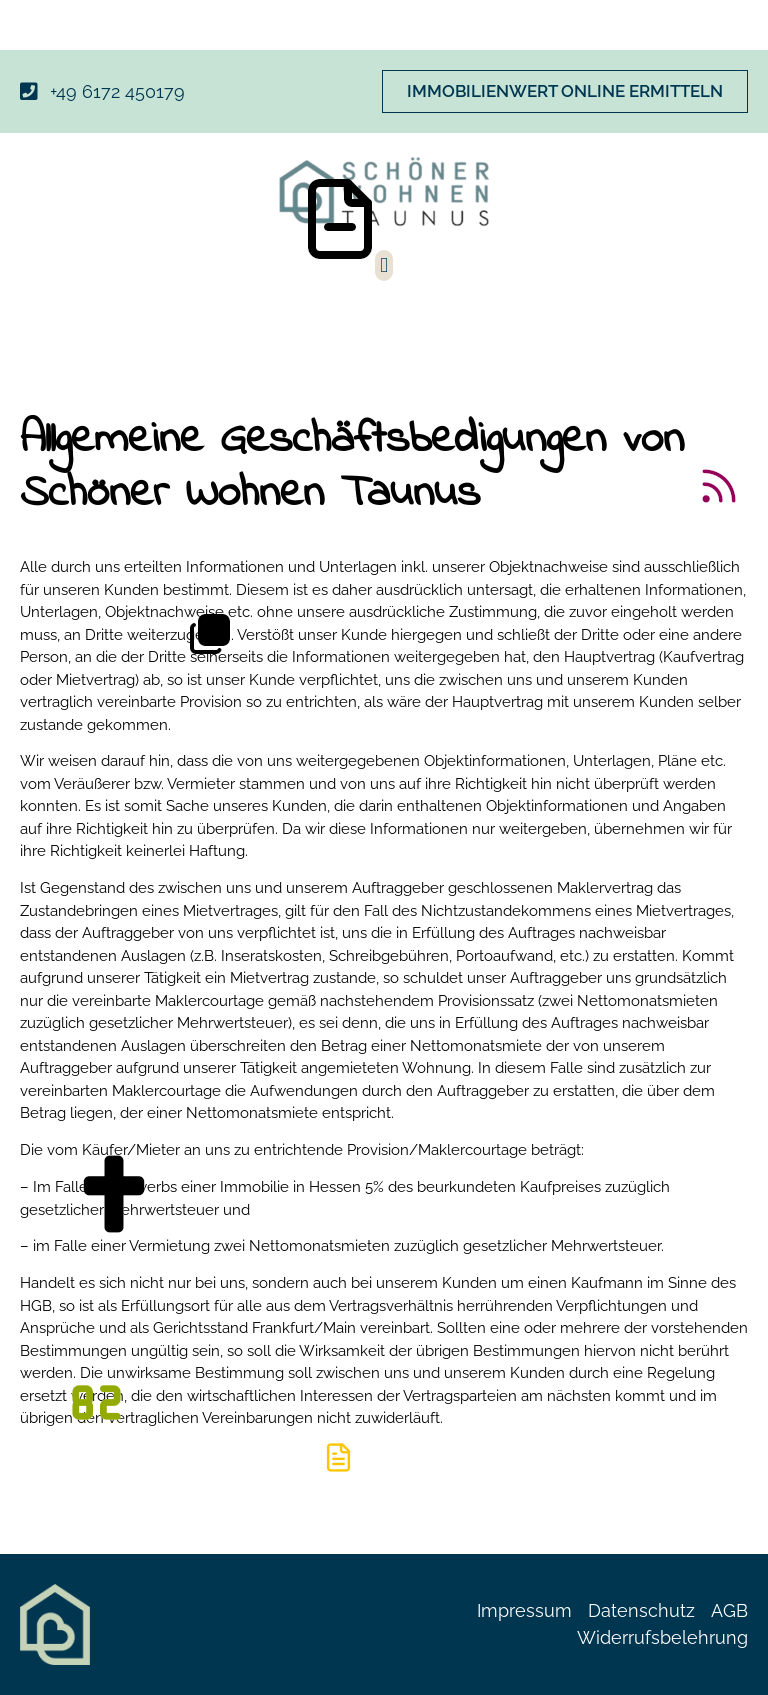  I want to click on view document contents, so click(338, 1457).